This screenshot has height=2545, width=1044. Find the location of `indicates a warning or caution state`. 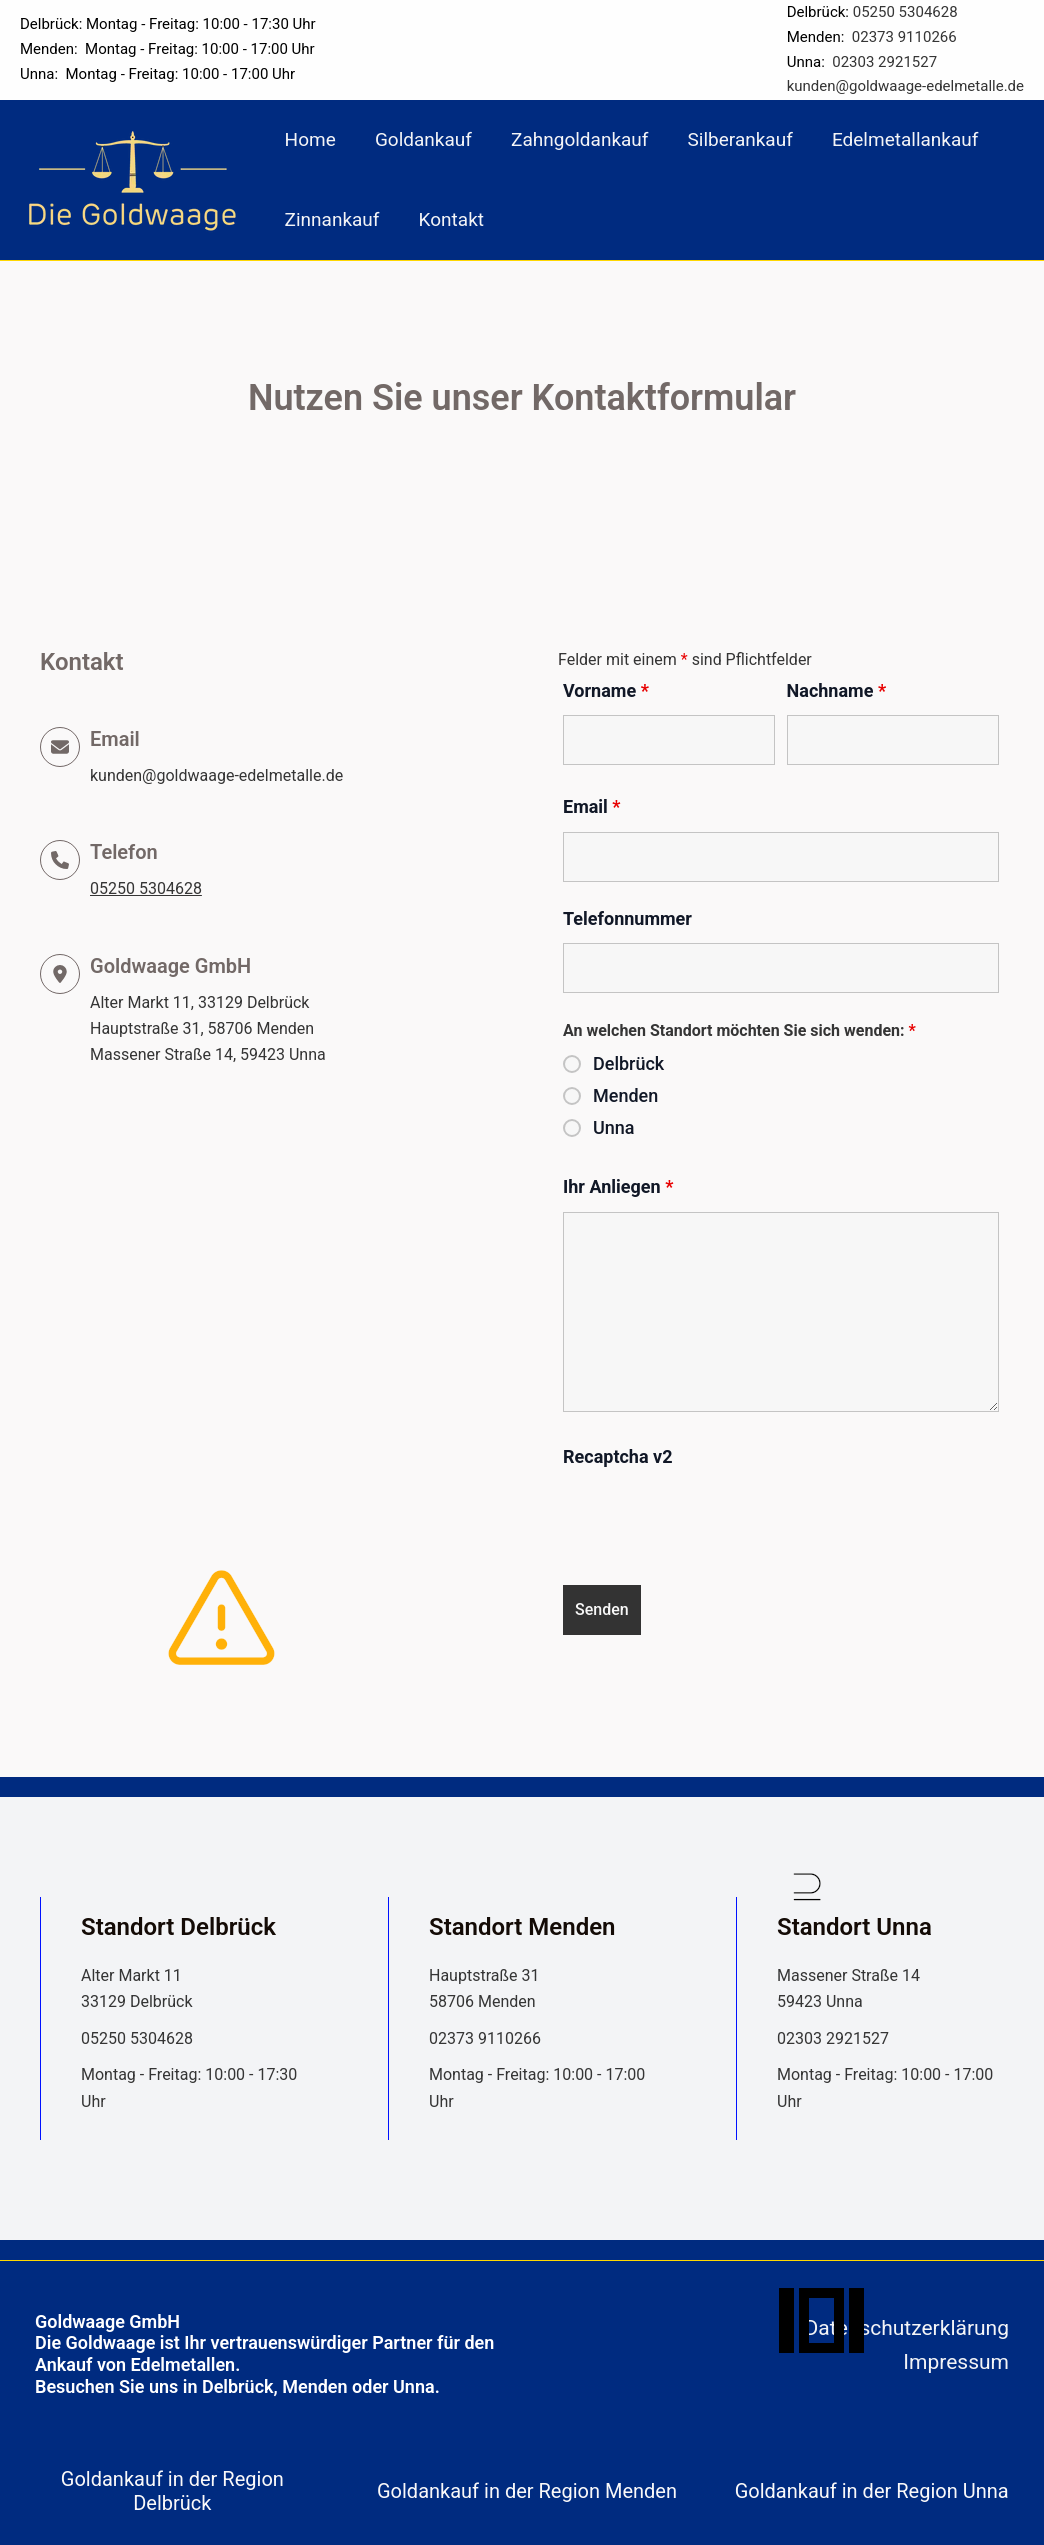

indicates a warning or caution state is located at coordinates (221, 1619).